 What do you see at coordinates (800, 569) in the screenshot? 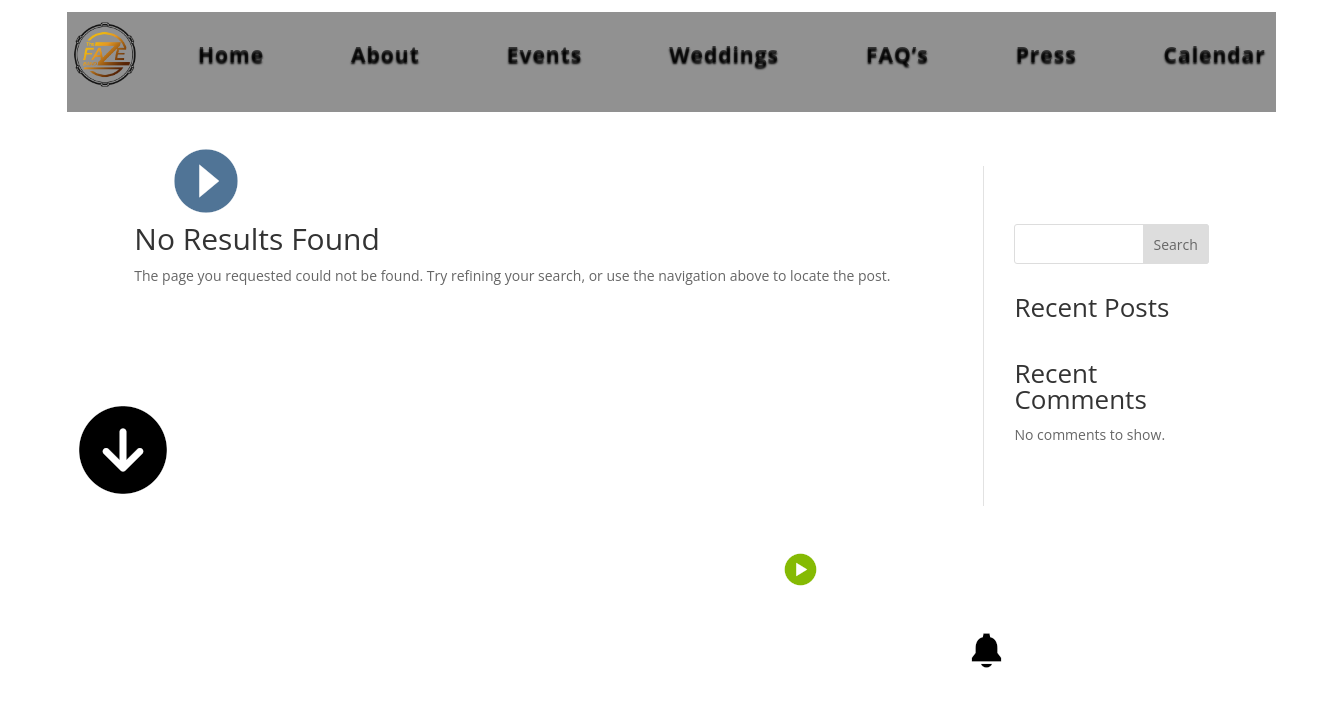
I see `play media content` at bounding box center [800, 569].